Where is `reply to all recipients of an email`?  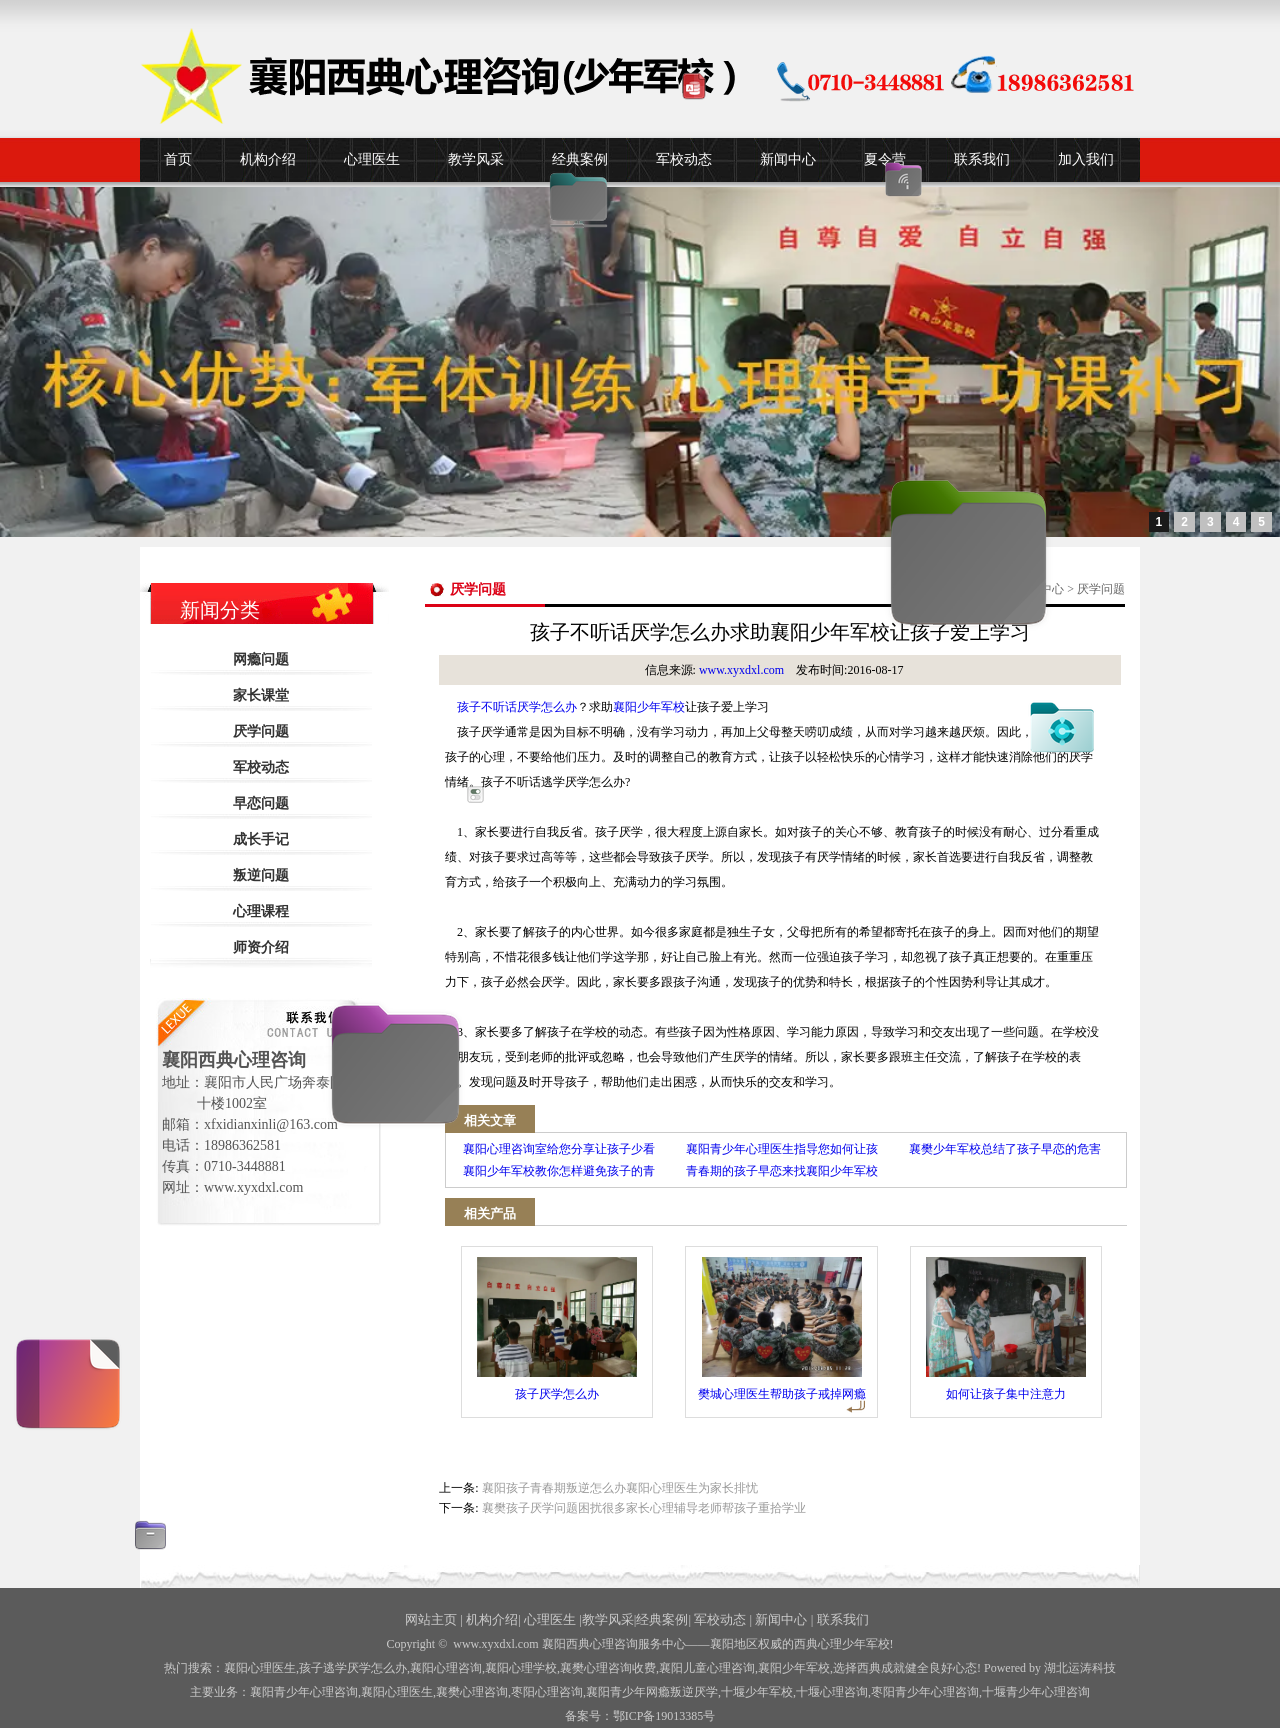 reply to all recipients of an email is located at coordinates (855, 1405).